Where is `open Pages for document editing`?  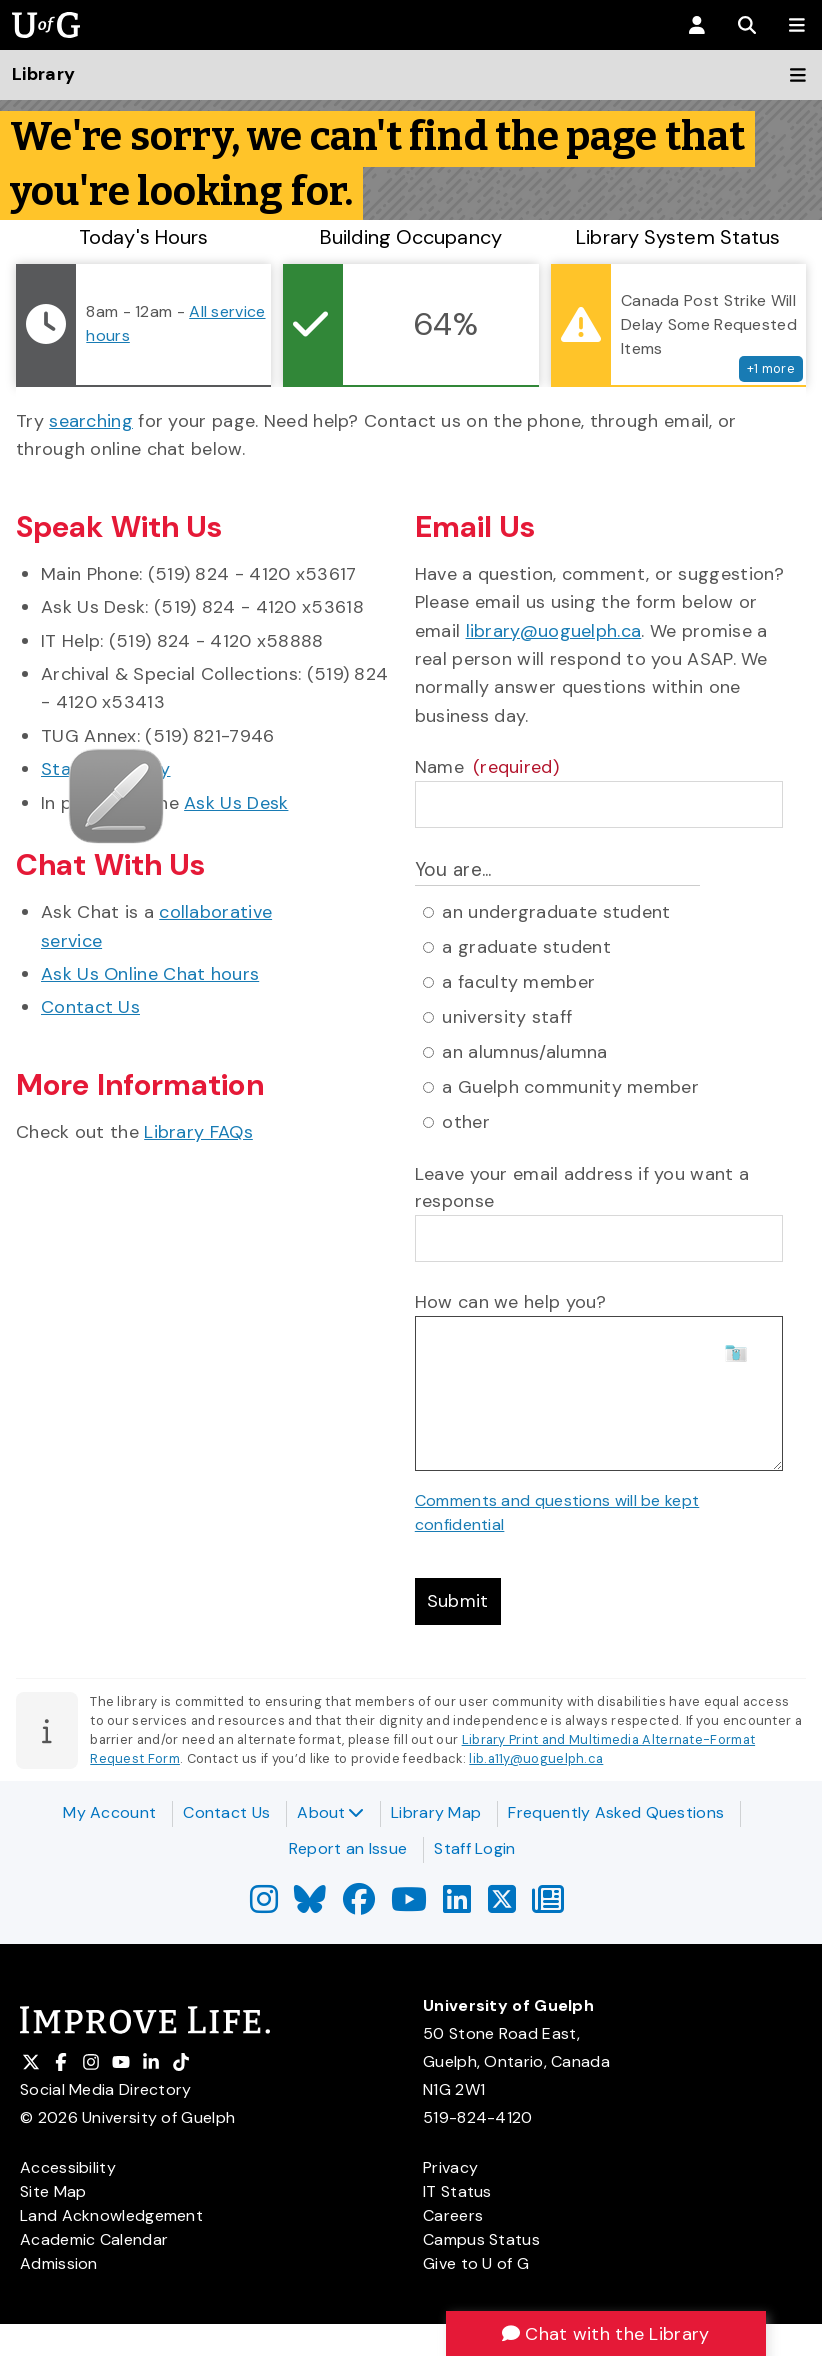 open Pages for document editing is located at coordinates (116, 796).